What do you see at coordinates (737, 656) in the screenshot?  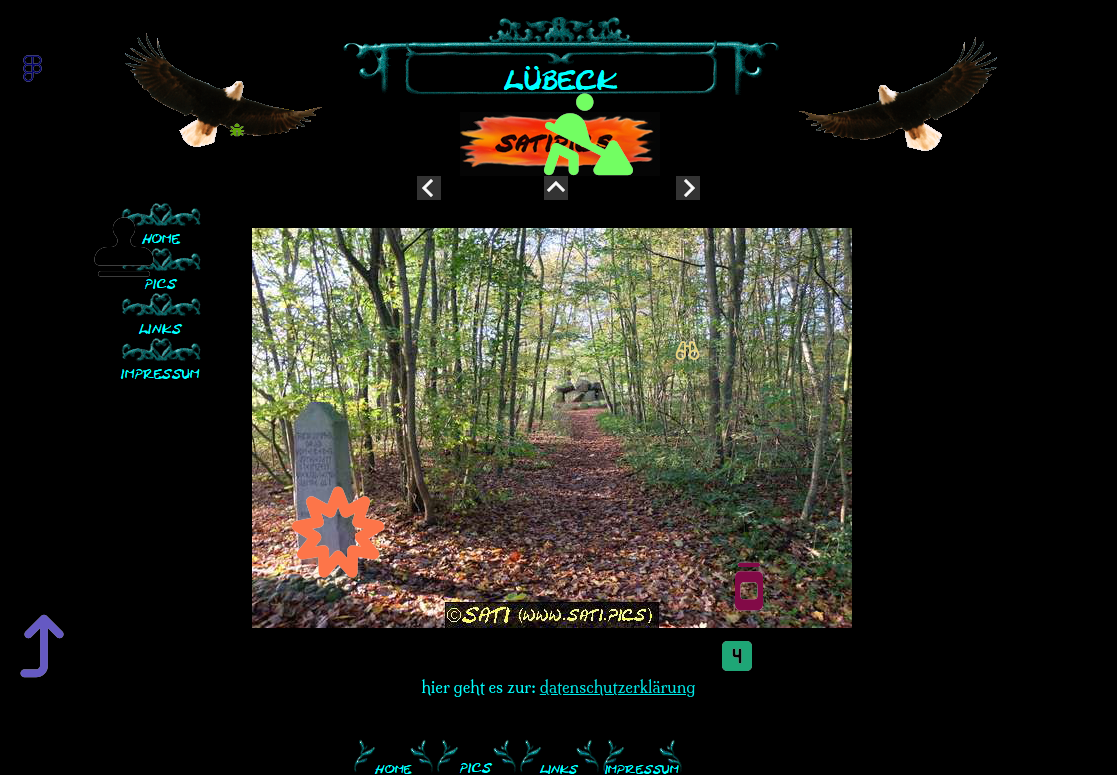 I see `select option 4 from a numbered list` at bounding box center [737, 656].